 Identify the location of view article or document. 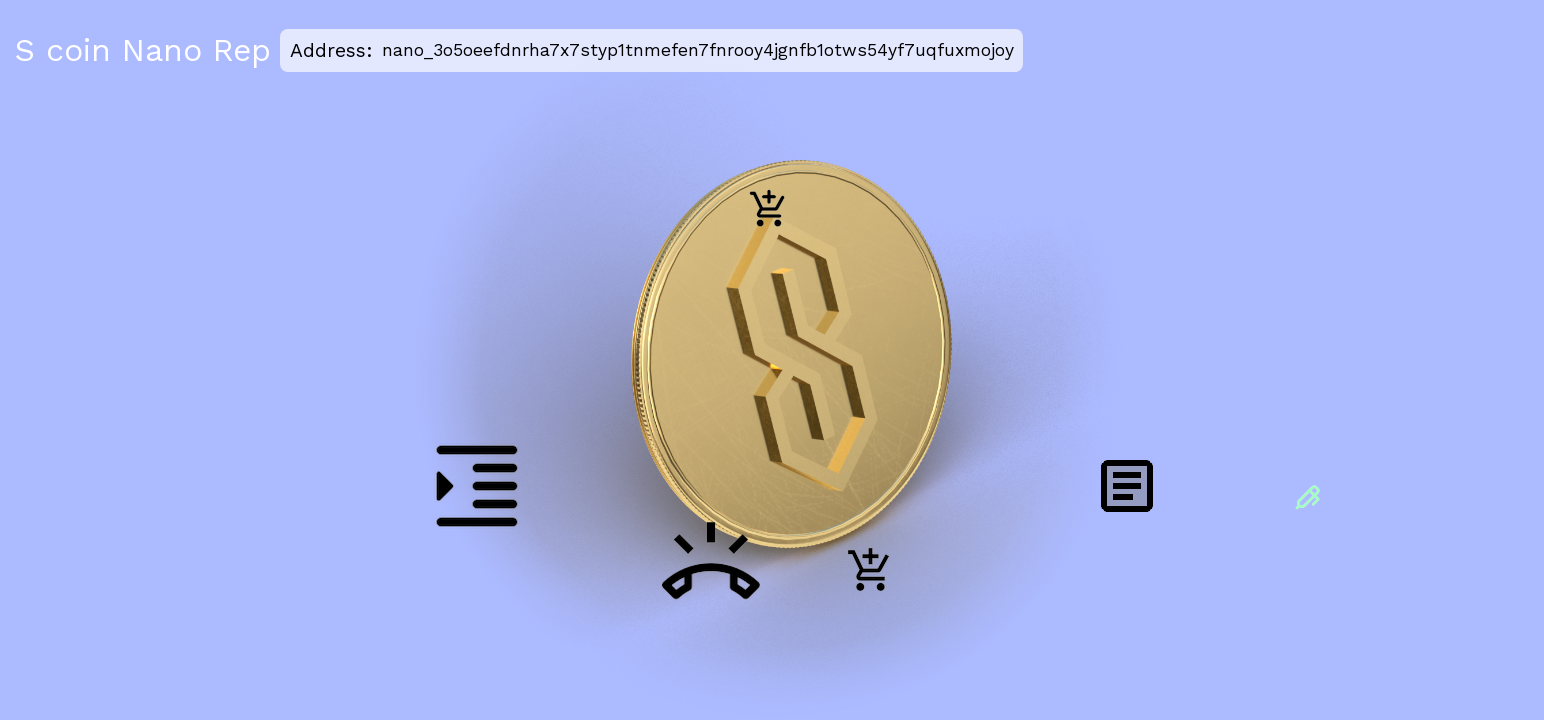
(1127, 486).